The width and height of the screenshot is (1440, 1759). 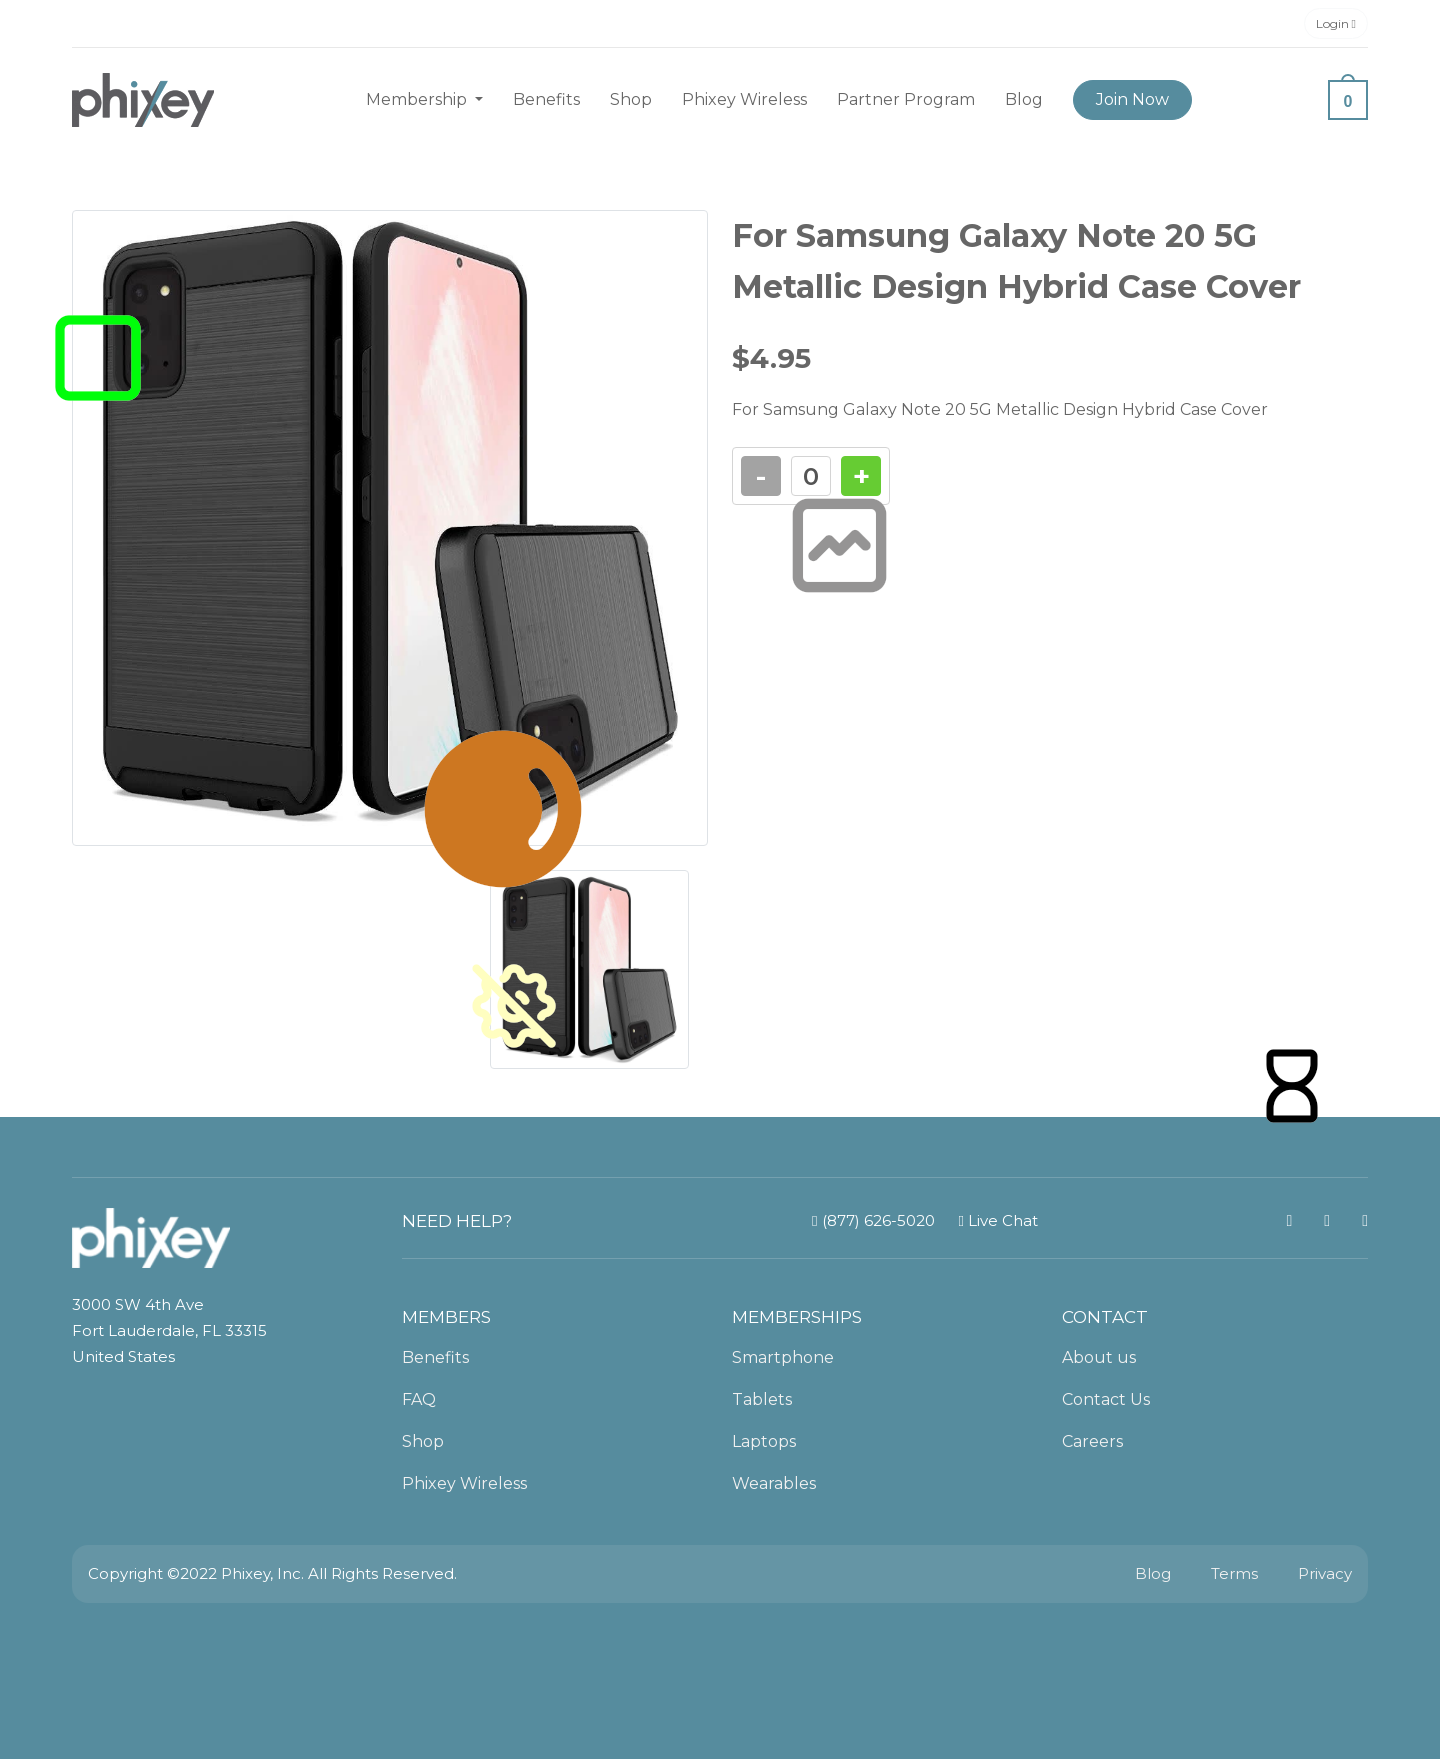 I want to click on crop image to 1:1 square ratio, so click(x=98, y=358).